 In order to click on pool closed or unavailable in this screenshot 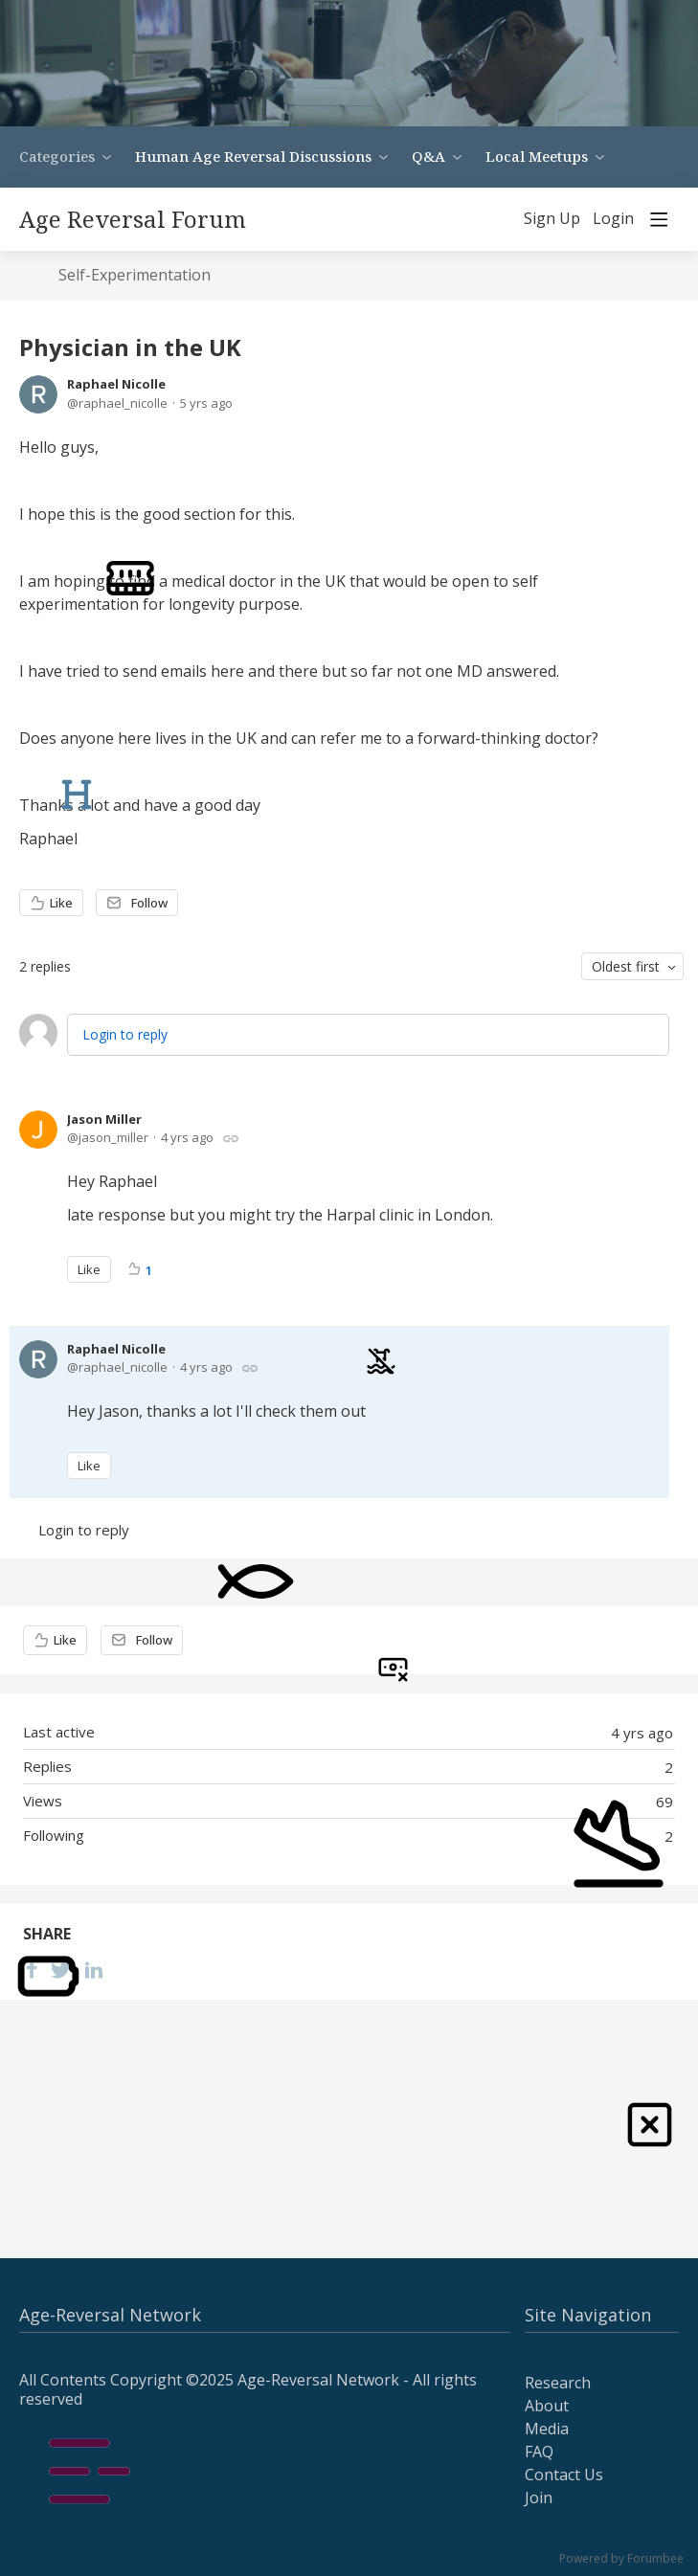, I will do `click(381, 1361)`.